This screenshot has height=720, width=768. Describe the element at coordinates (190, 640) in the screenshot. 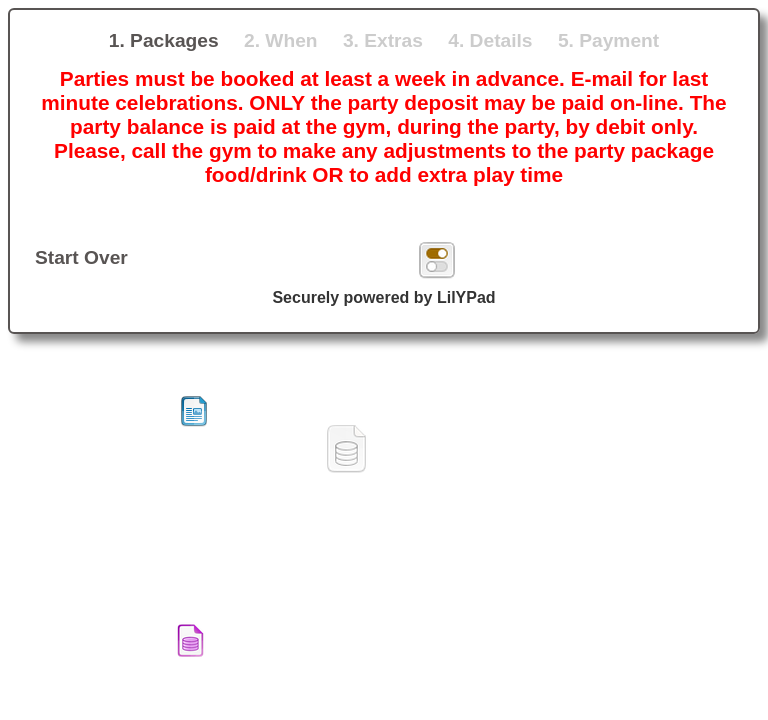

I see `open a database template file` at that location.